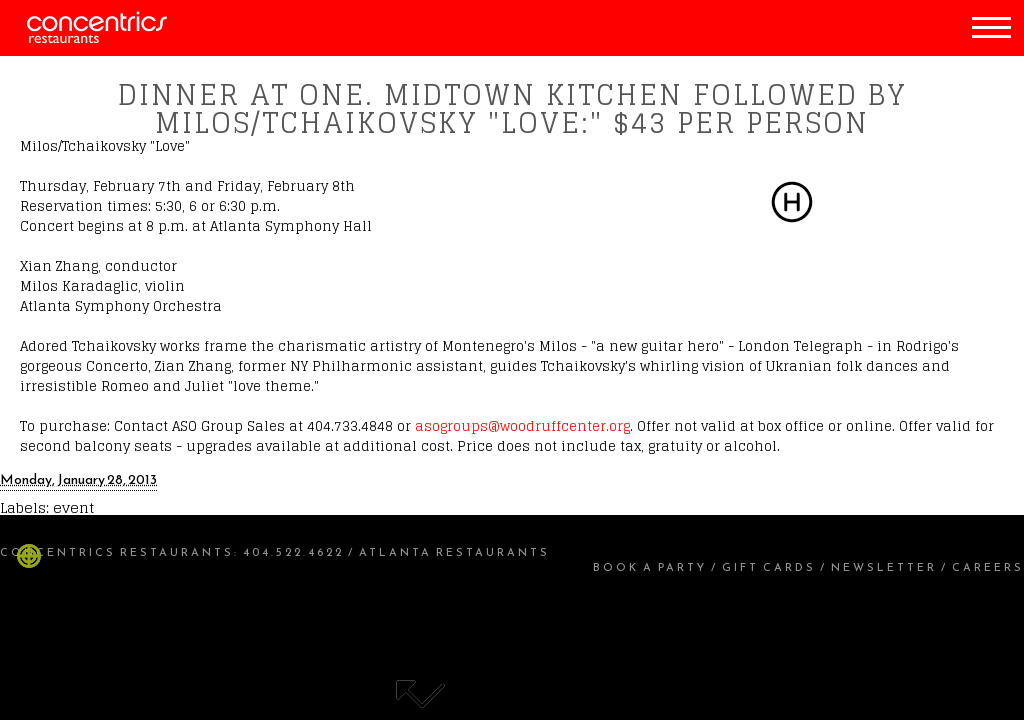  What do you see at coordinates (792, 202) in the screenshot?
I see `hospital or helipad location marker` at bounding box center [792, 202].